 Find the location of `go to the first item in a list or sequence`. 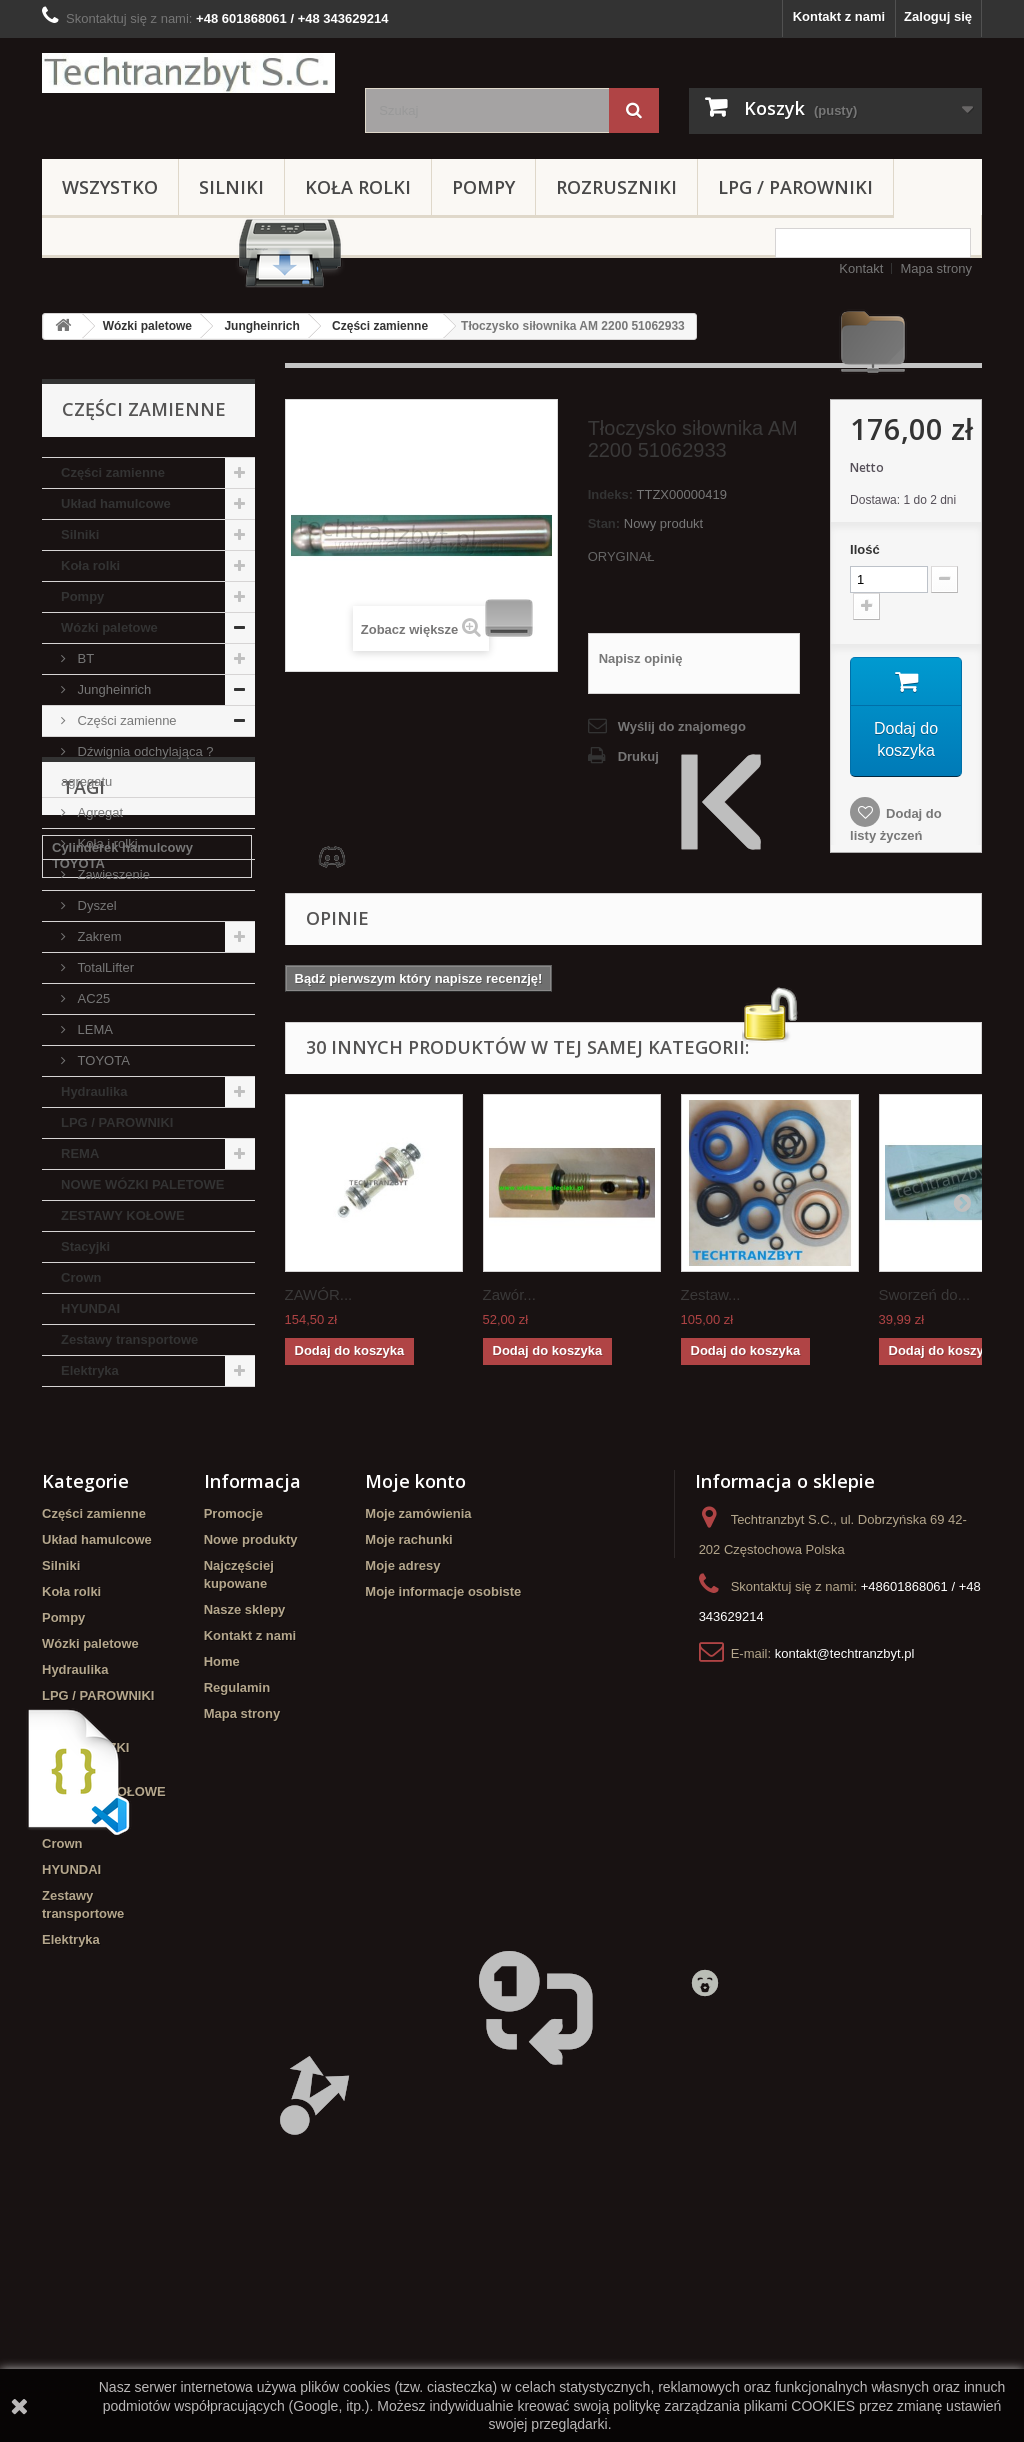

go to the first item in a list or sequence is located at coordinates (721, 802).